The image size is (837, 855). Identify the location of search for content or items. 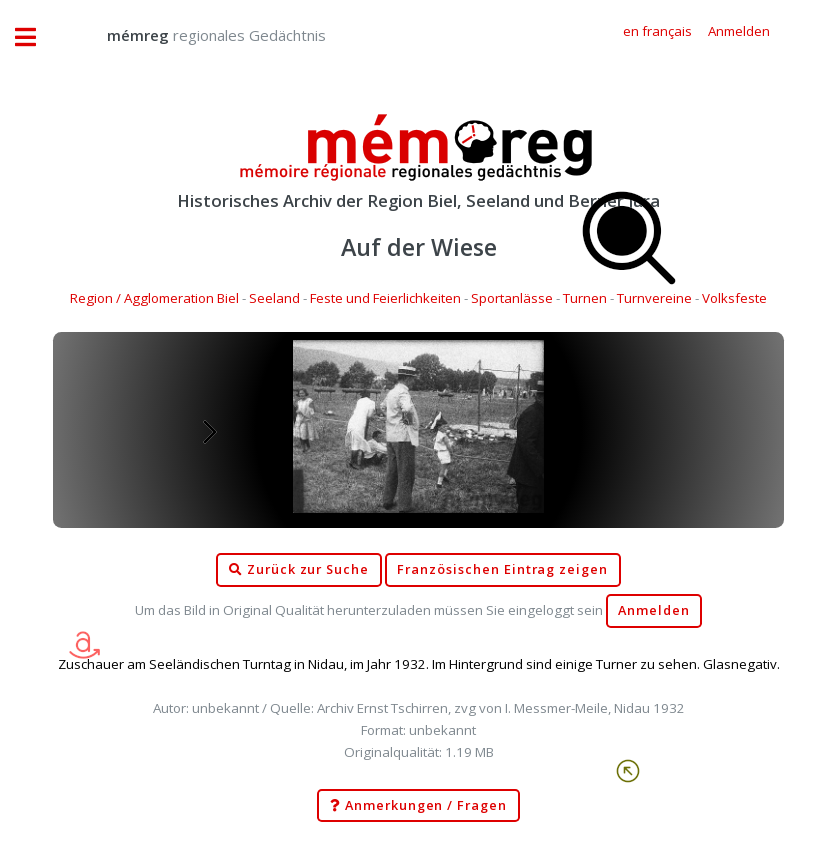
(629, 238).